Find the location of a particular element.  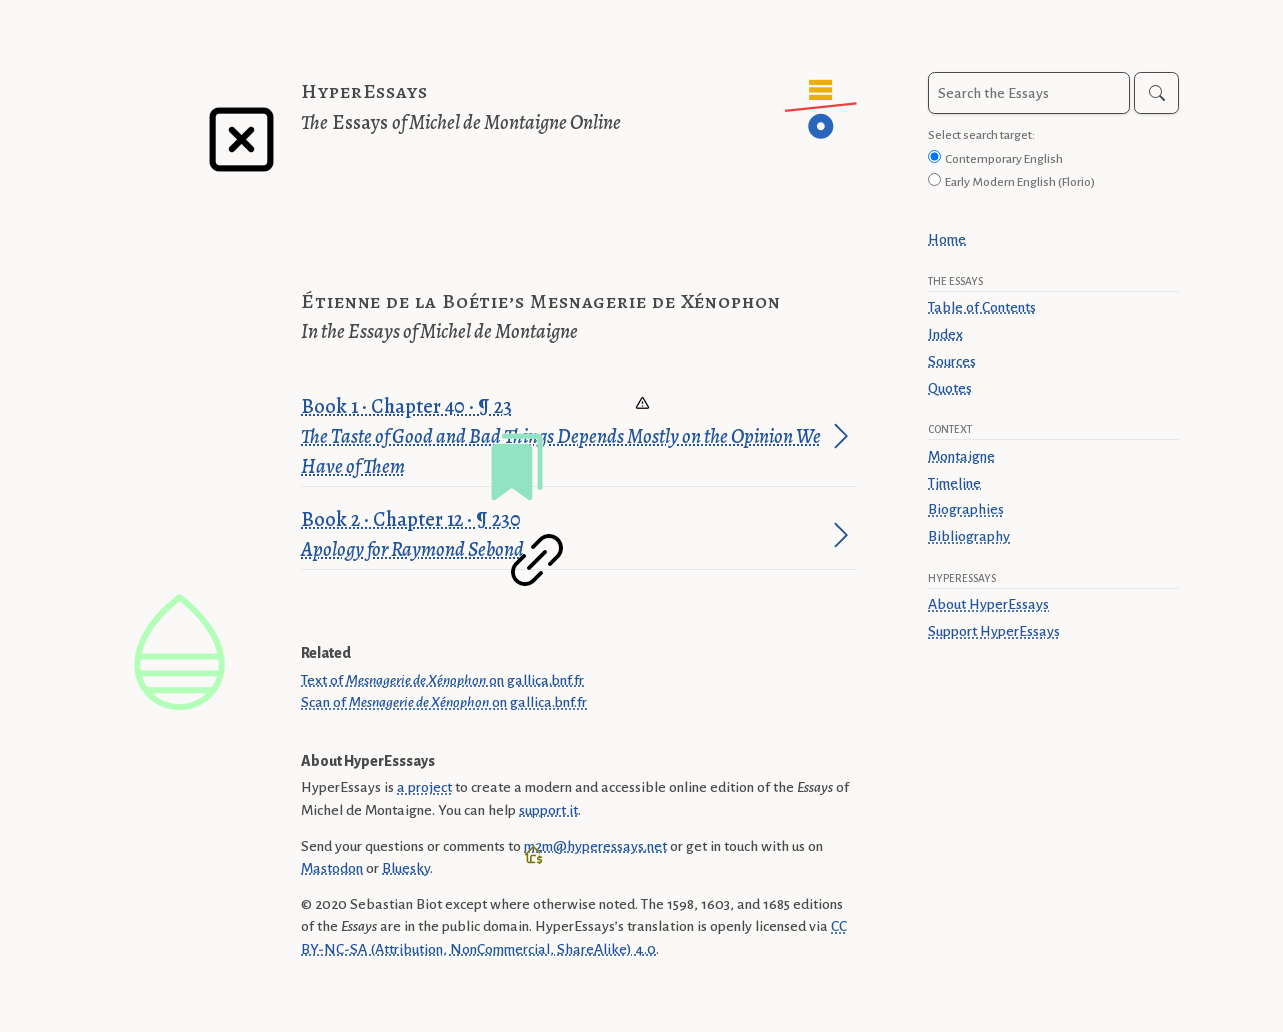

indicates a warning or caution state is located at coordinates (642, 402).